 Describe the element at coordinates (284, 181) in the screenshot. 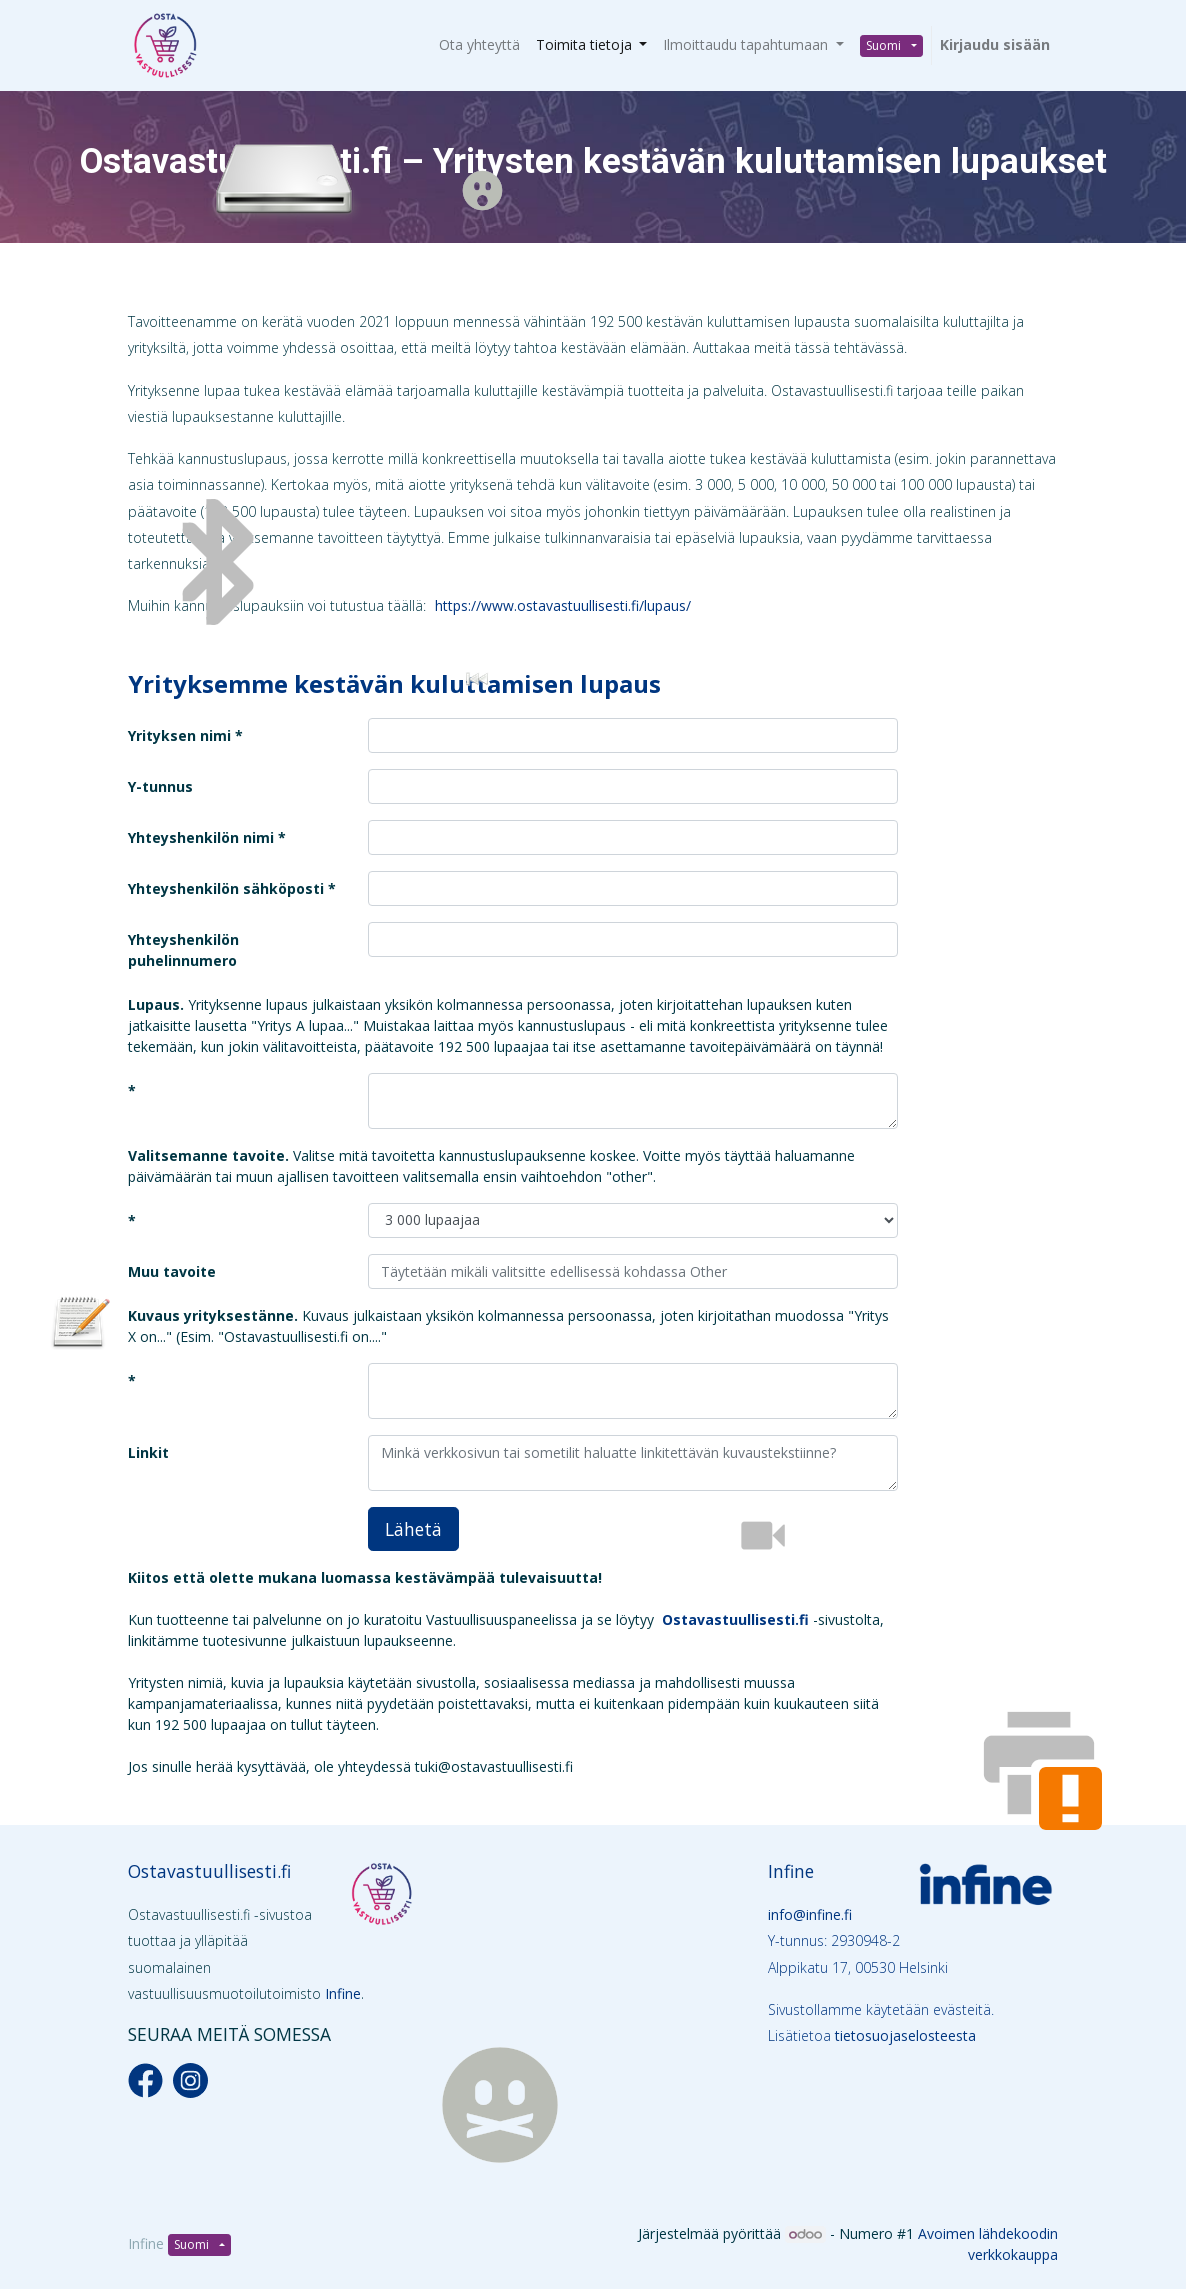

I see `access removable storage device` at that location.